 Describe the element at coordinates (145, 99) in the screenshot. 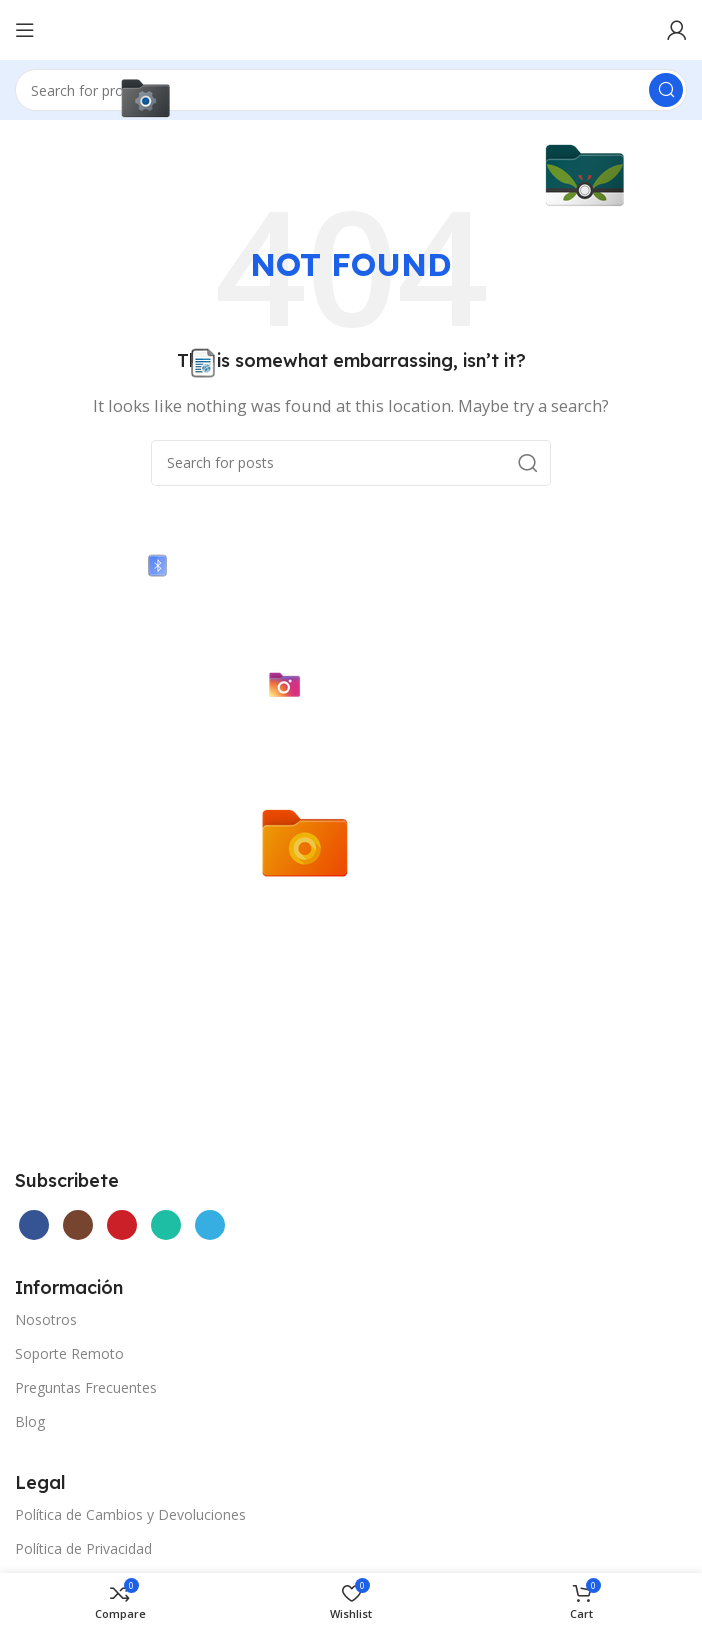

I see `access folder settings or preferences` at that location.